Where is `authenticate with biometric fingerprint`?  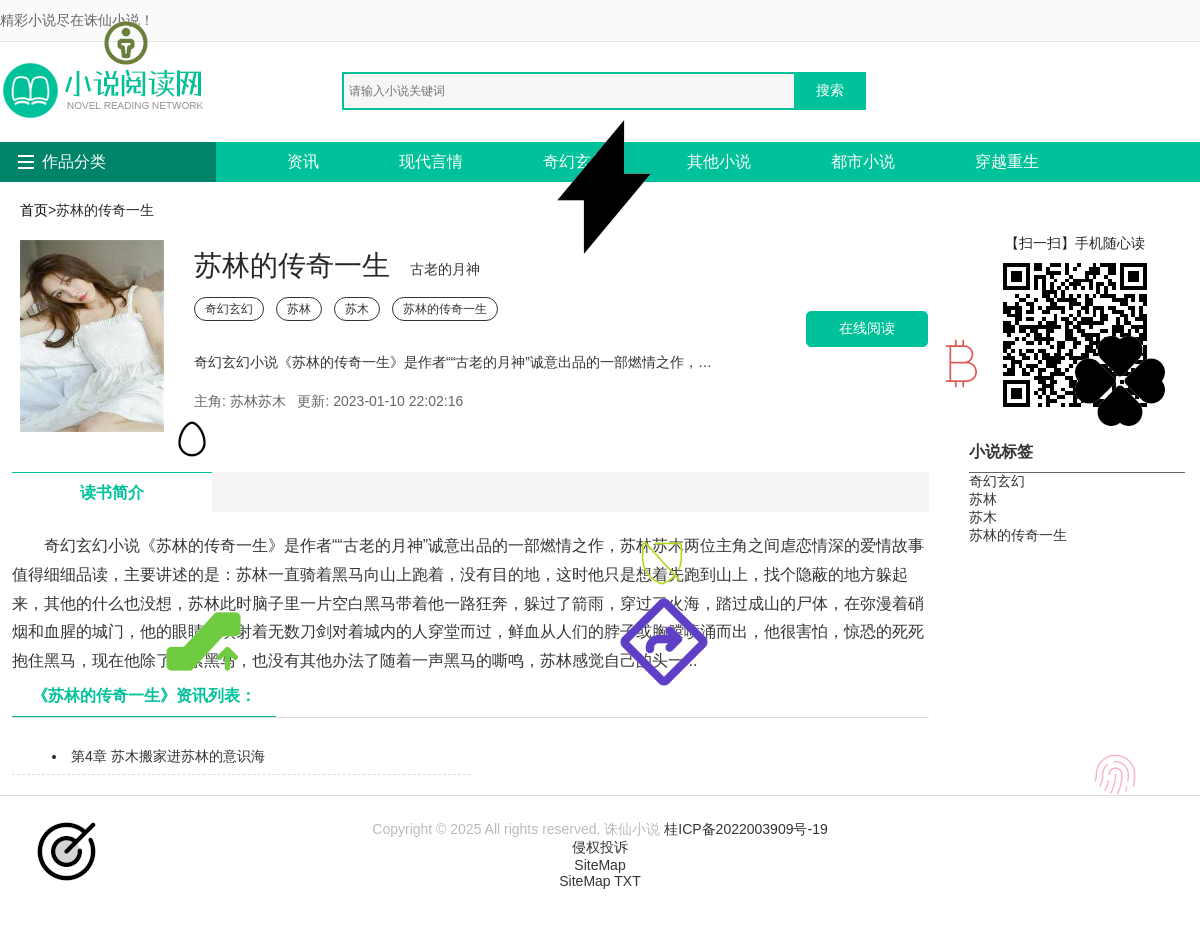 authenticate with biometric fingerprint is located at coordinates (1115, 774).